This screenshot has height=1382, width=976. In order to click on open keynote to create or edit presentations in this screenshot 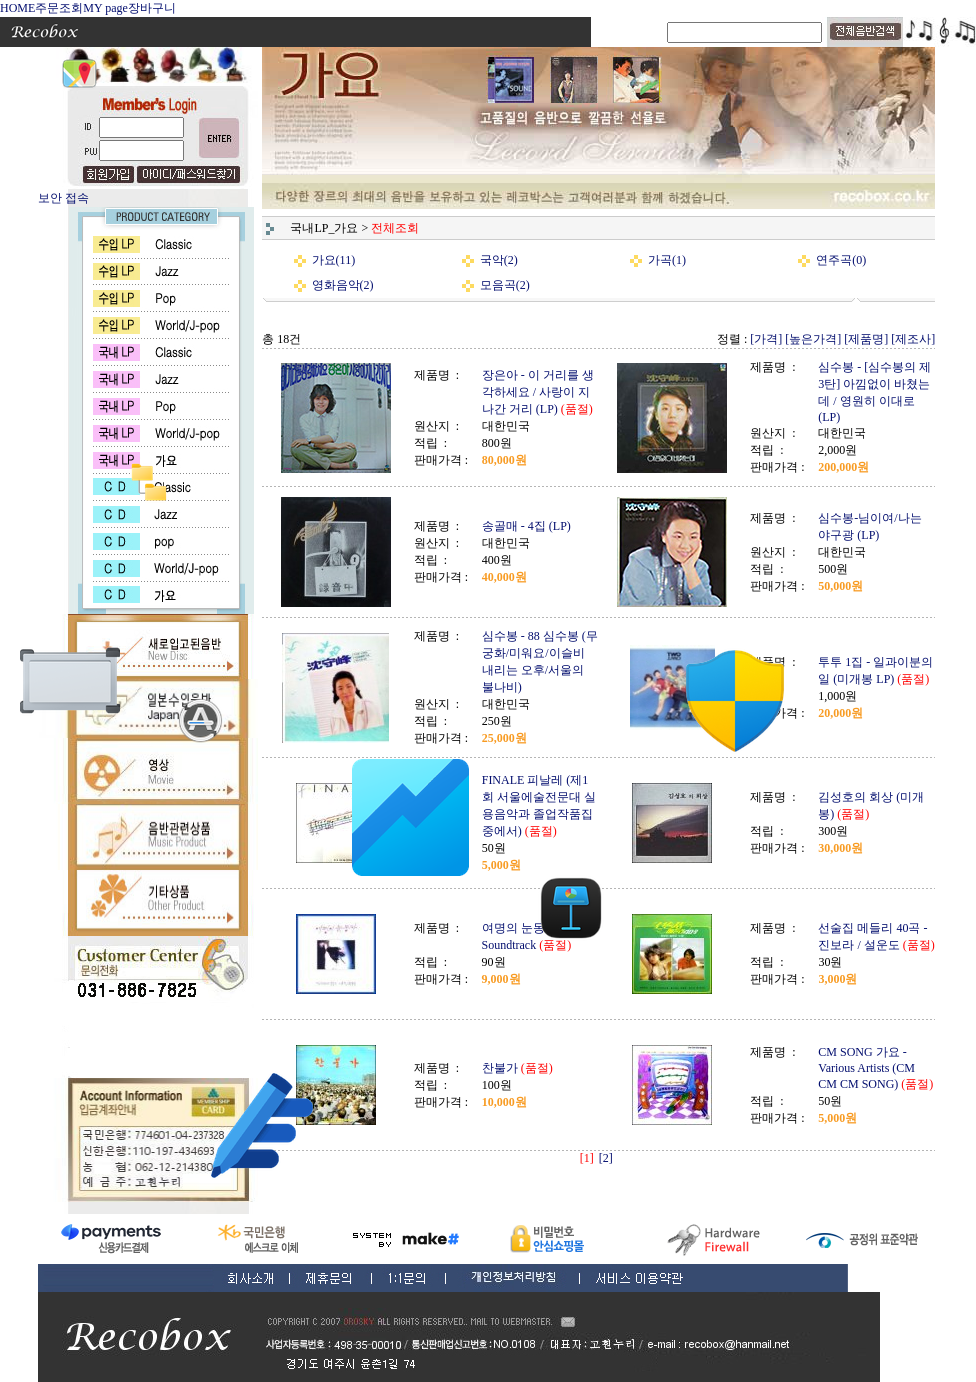, I will do `click(571, 908)`.